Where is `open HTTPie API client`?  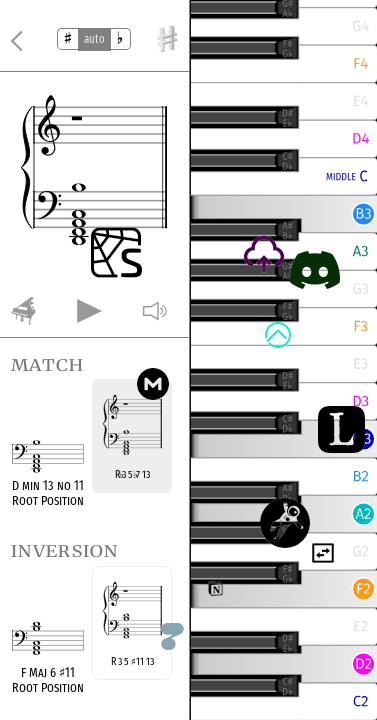
open HTTPie API client is located at coordinates (172, 636).